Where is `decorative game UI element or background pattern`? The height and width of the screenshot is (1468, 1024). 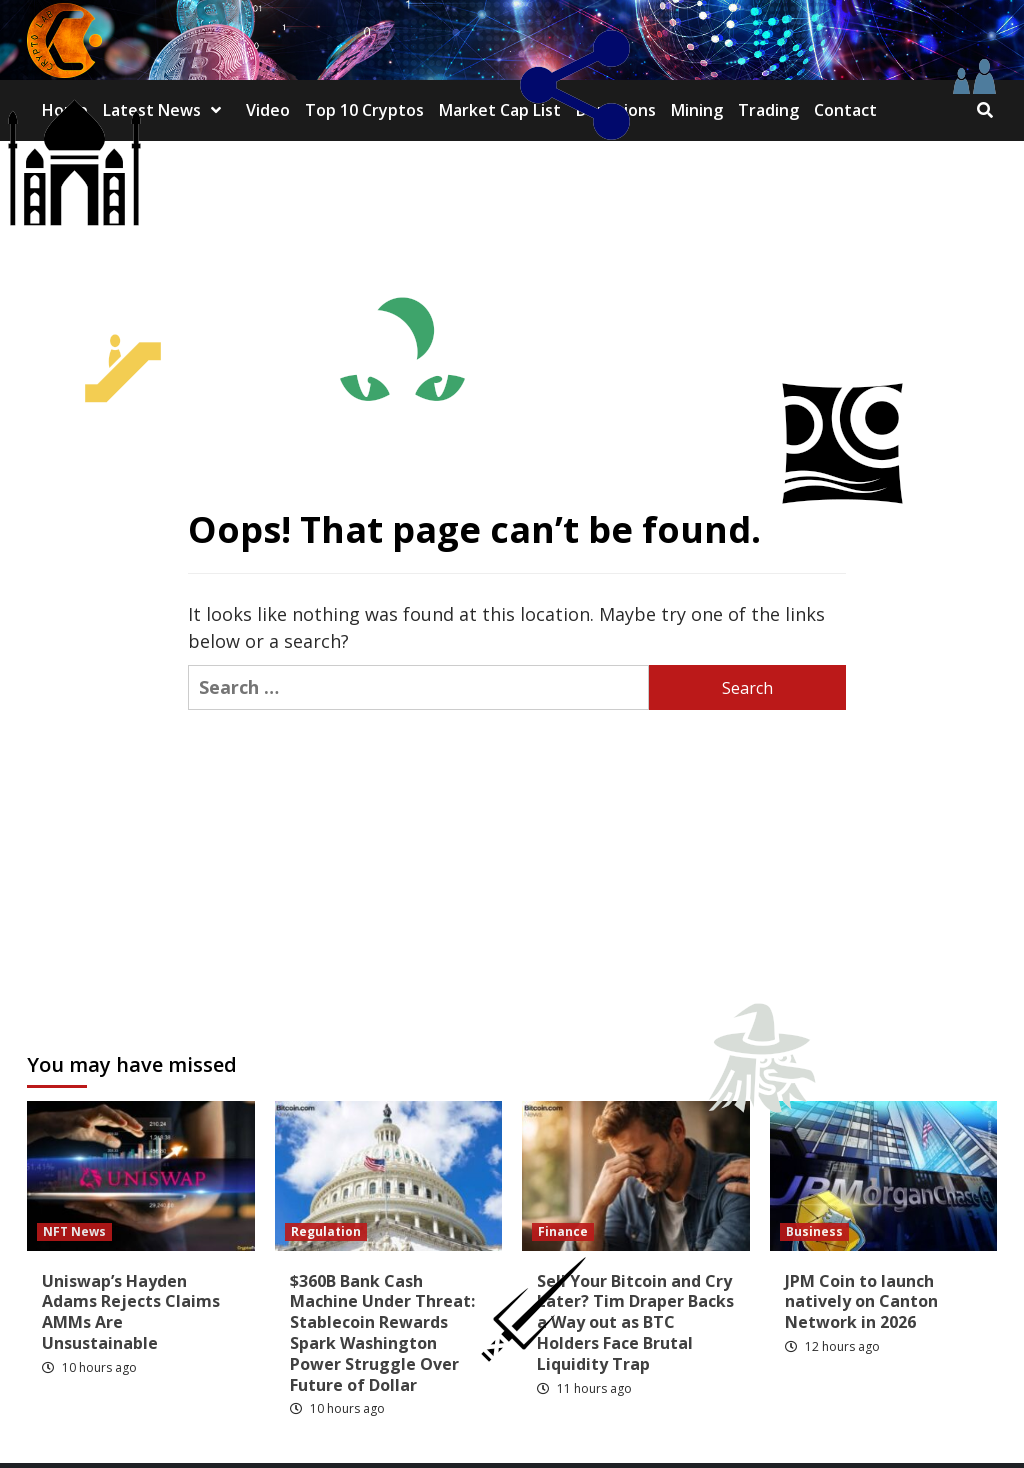
decorative game UI element or background pattern is located at coordinates (842, 443).